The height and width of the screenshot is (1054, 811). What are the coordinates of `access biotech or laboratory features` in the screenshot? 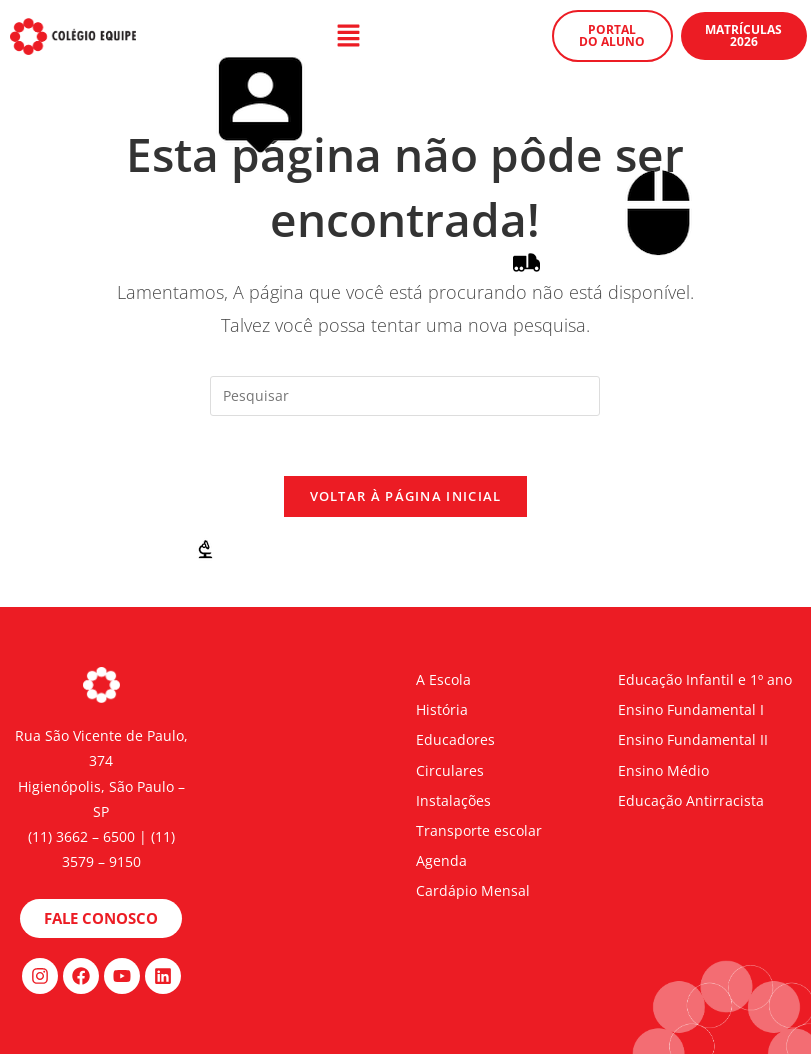 It's located at (205, 549).